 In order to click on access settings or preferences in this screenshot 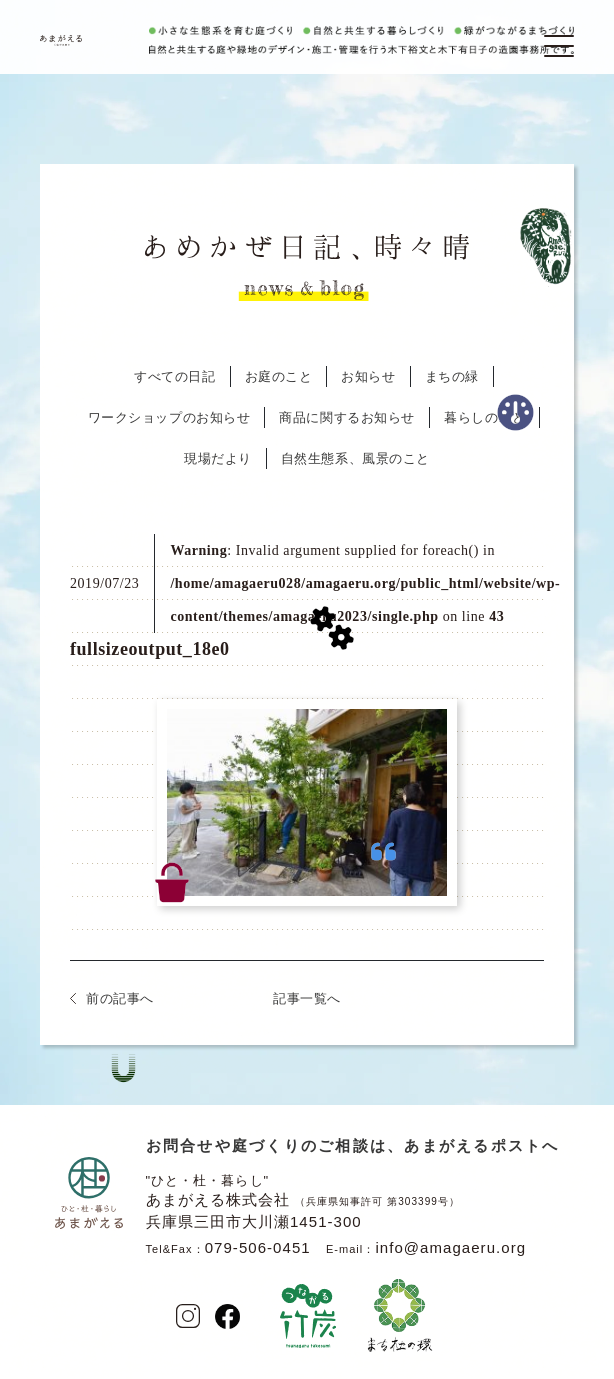, I will do `click(332, 628)`.